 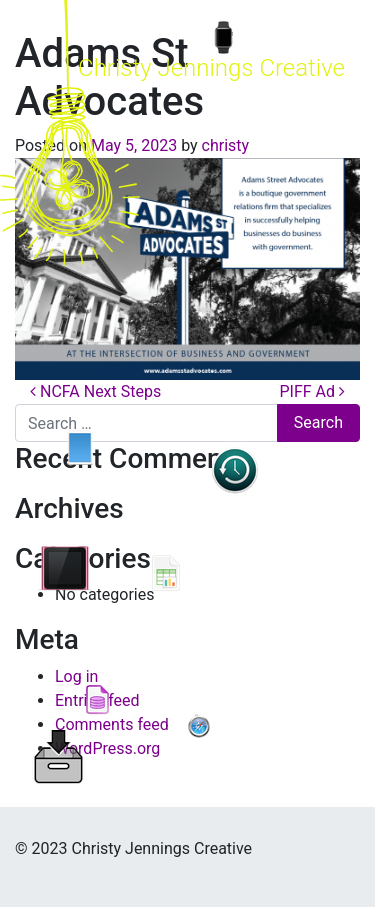 What do you see at coordinates (97, 699) in the screenshot?
I see `open a database template file` at bounding box center [97, 699].